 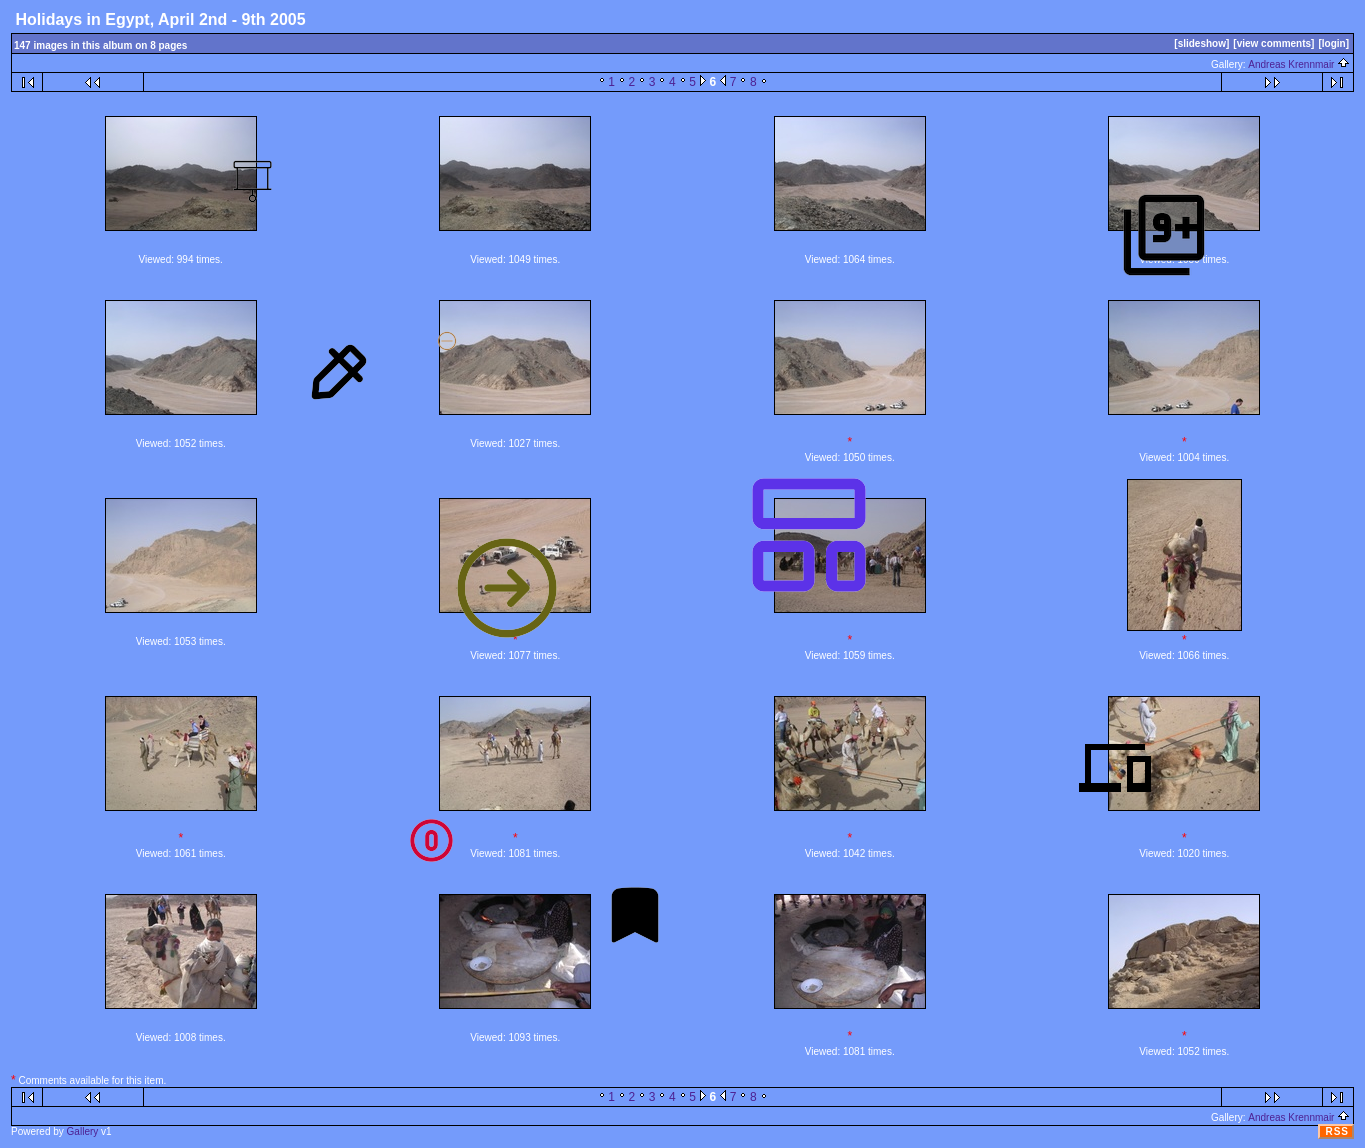 I want to click on select a color from the canvas, so click(x=339, y=372).